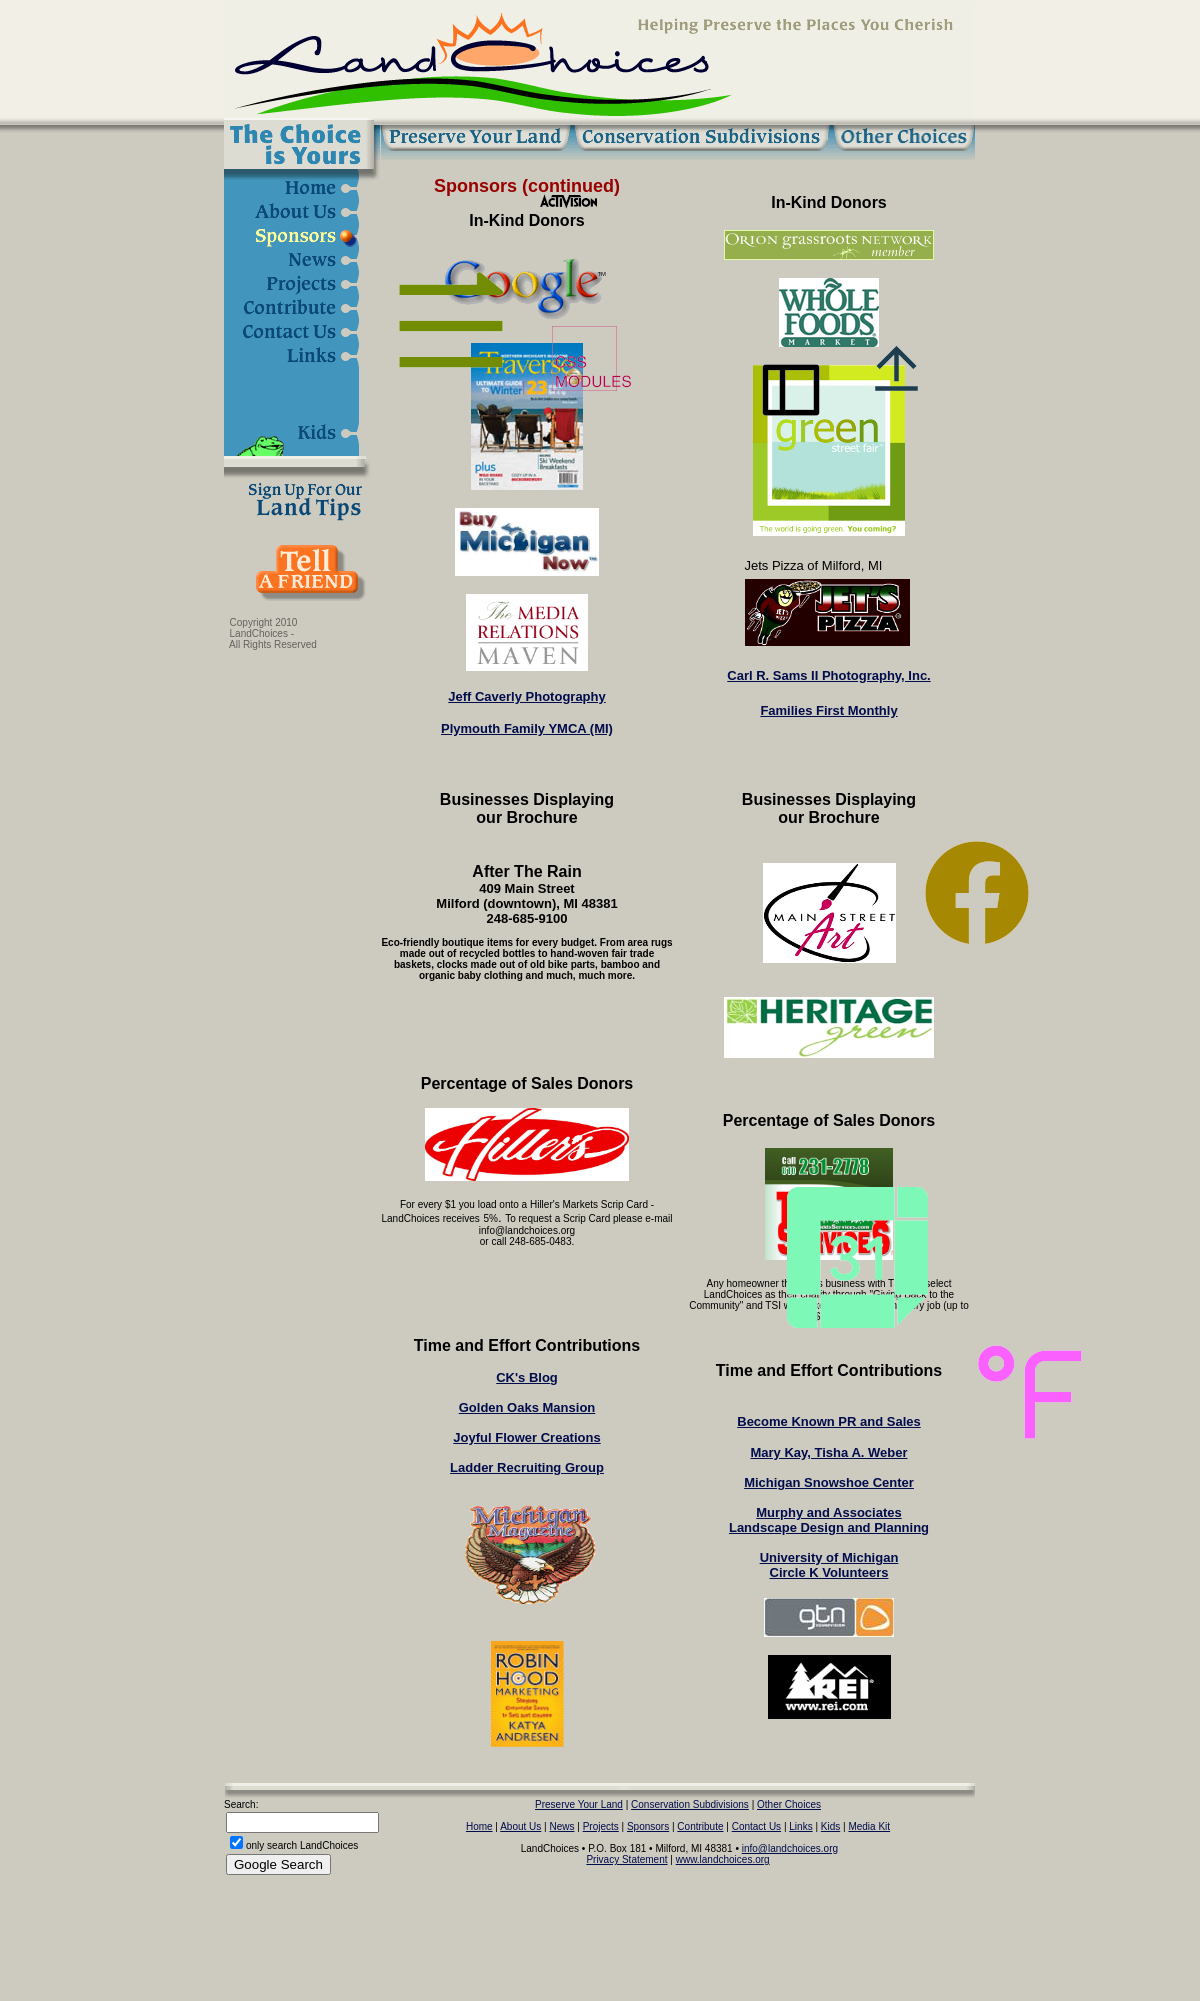 This screenshot has height=2001, width=1200. What do you see at coordinates (591, 358) in the screenshot?
I see `CSS Modules library logo` at bounding box center [591, 358].